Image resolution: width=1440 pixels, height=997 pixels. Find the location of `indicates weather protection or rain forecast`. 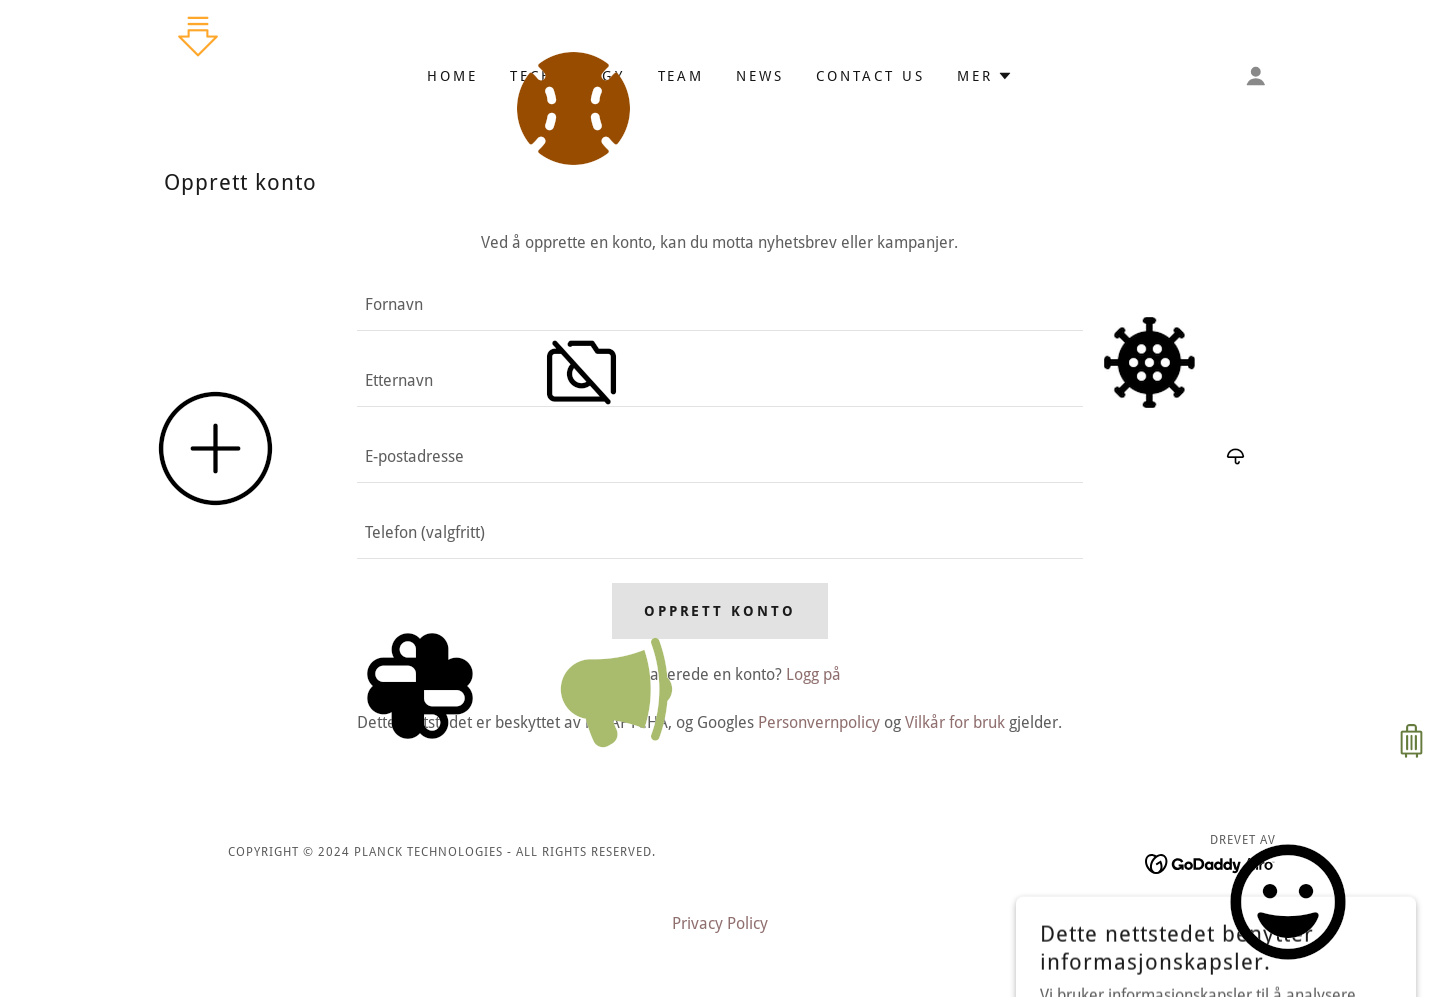

indicates weather protection or rain forecast is located at coordinates (1235, 456).